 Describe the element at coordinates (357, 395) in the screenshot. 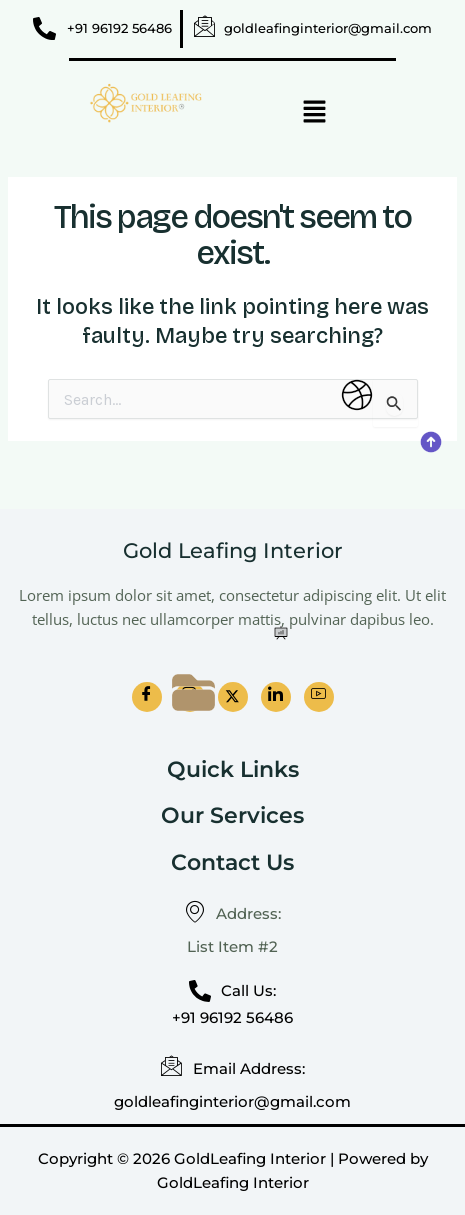

I see `view dribbble profile or portfolio` at that location.